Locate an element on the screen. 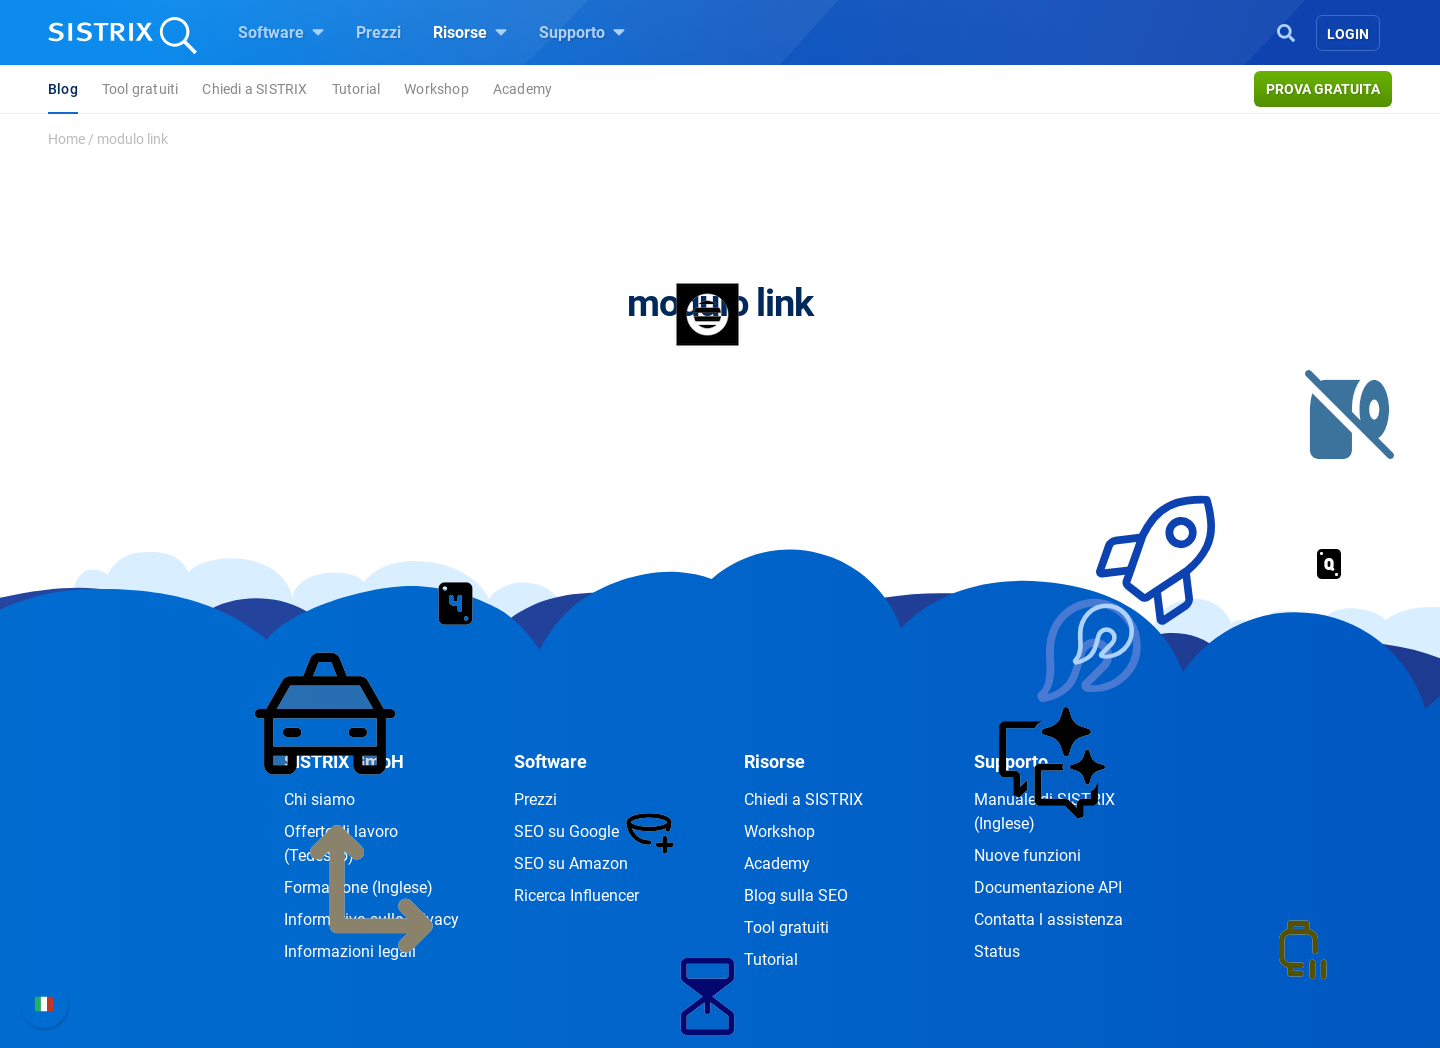 This screenshot has height=1048, width=1440. indicates a process is in progress is located at coordinates (707, 996).